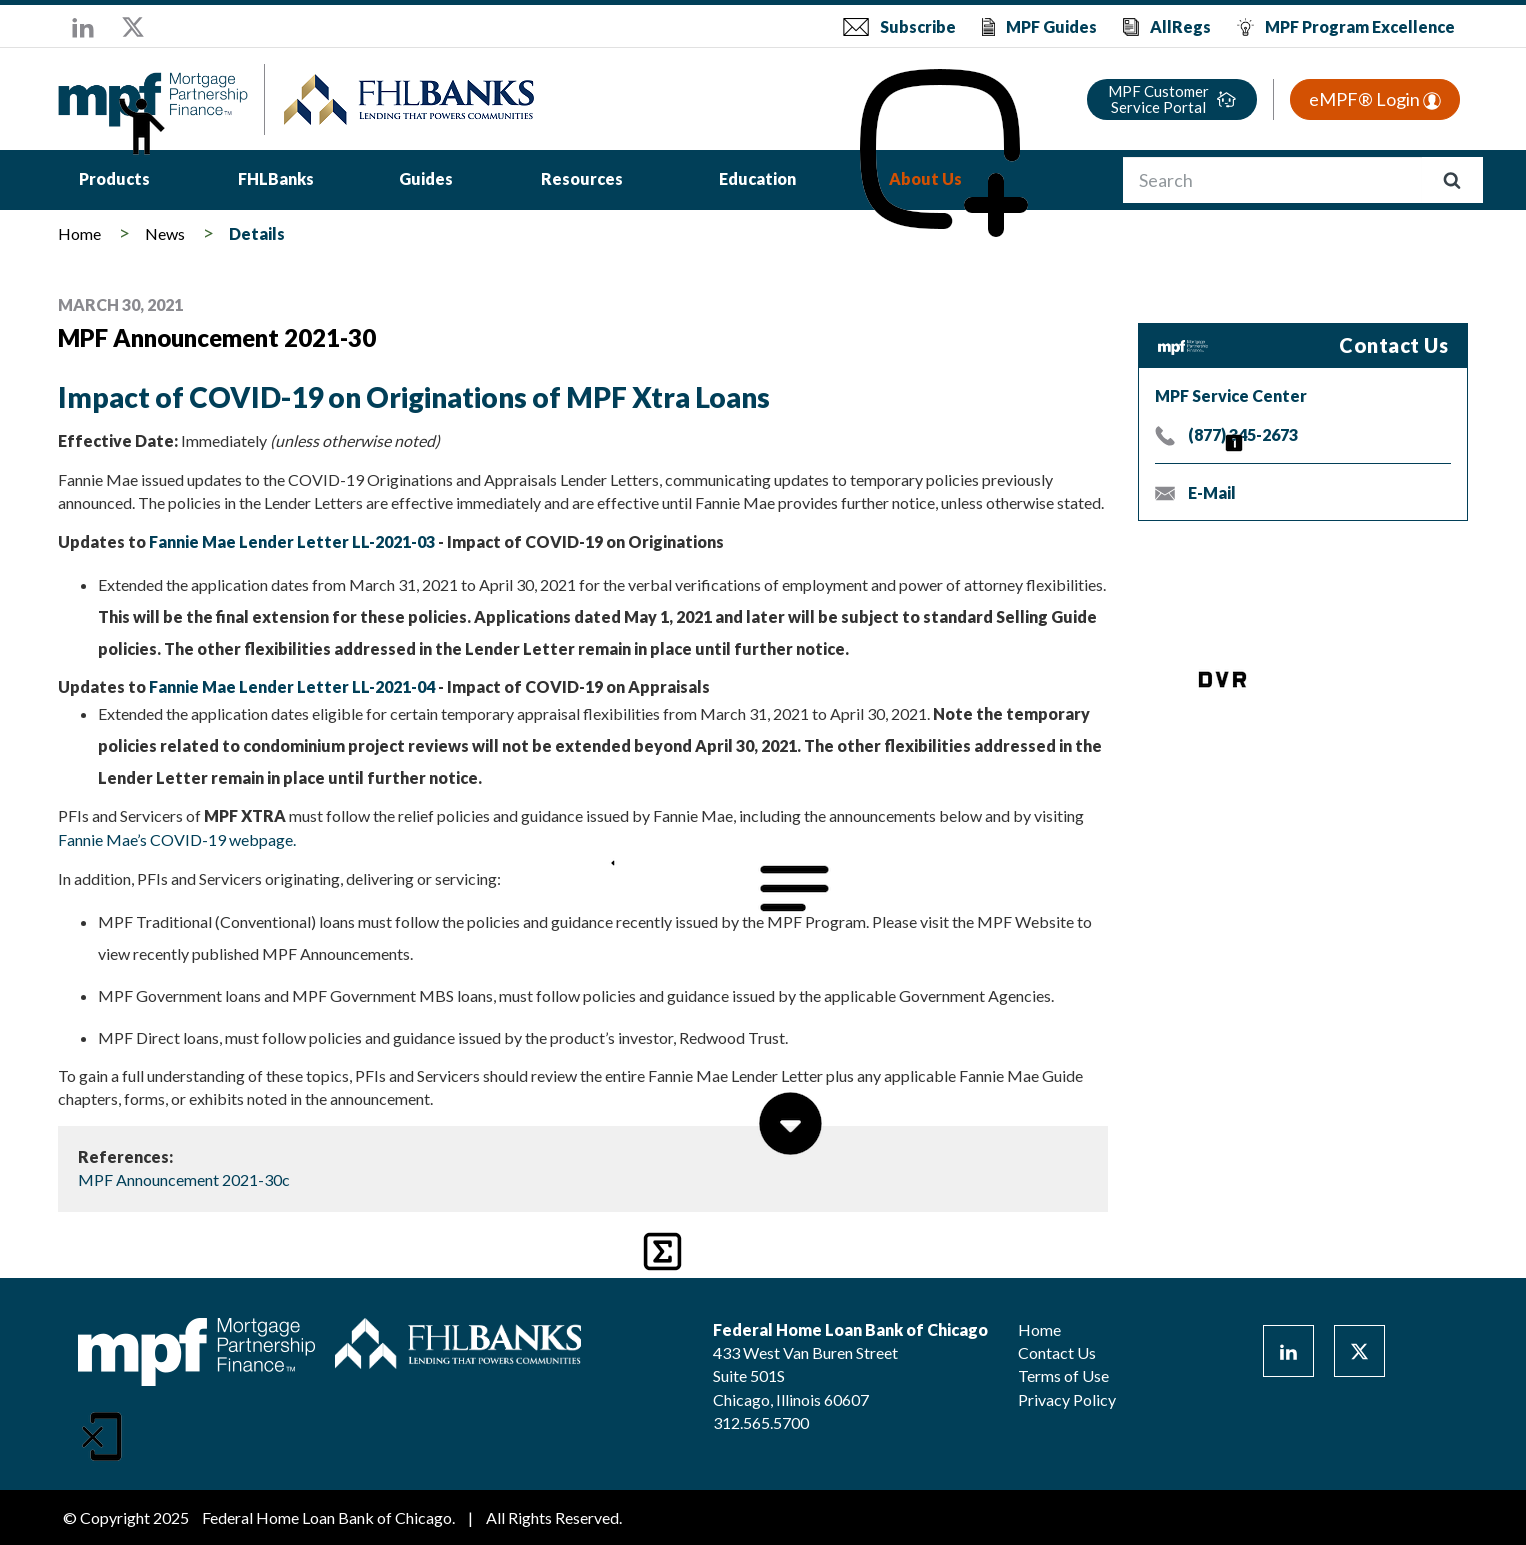 The image size is (1526, 1545). What do you see at coordinates (1234, 443) in the screenshot?
I see `indicates step one in a multi-step process` at bounding box center [1234, 443].